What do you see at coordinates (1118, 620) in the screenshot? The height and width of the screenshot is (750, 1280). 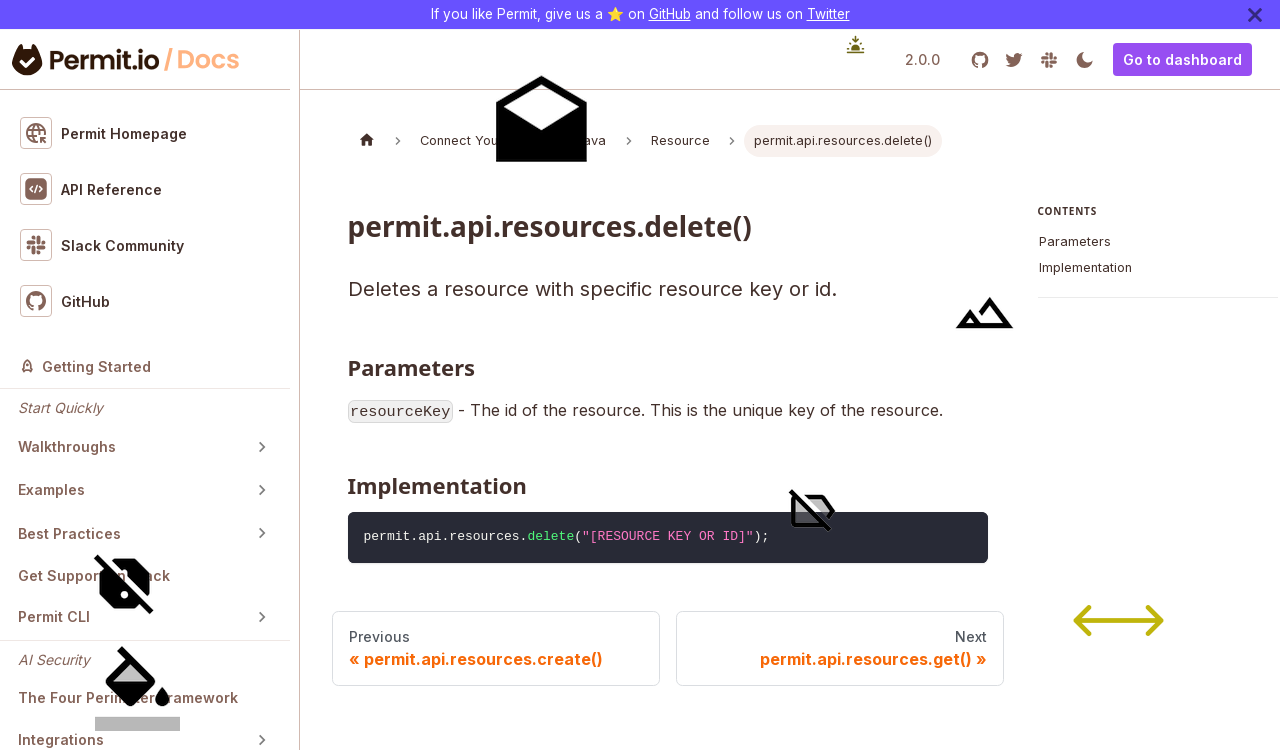 I see `adjust horizontal spacing or width` at bounding box center [1118, 620].